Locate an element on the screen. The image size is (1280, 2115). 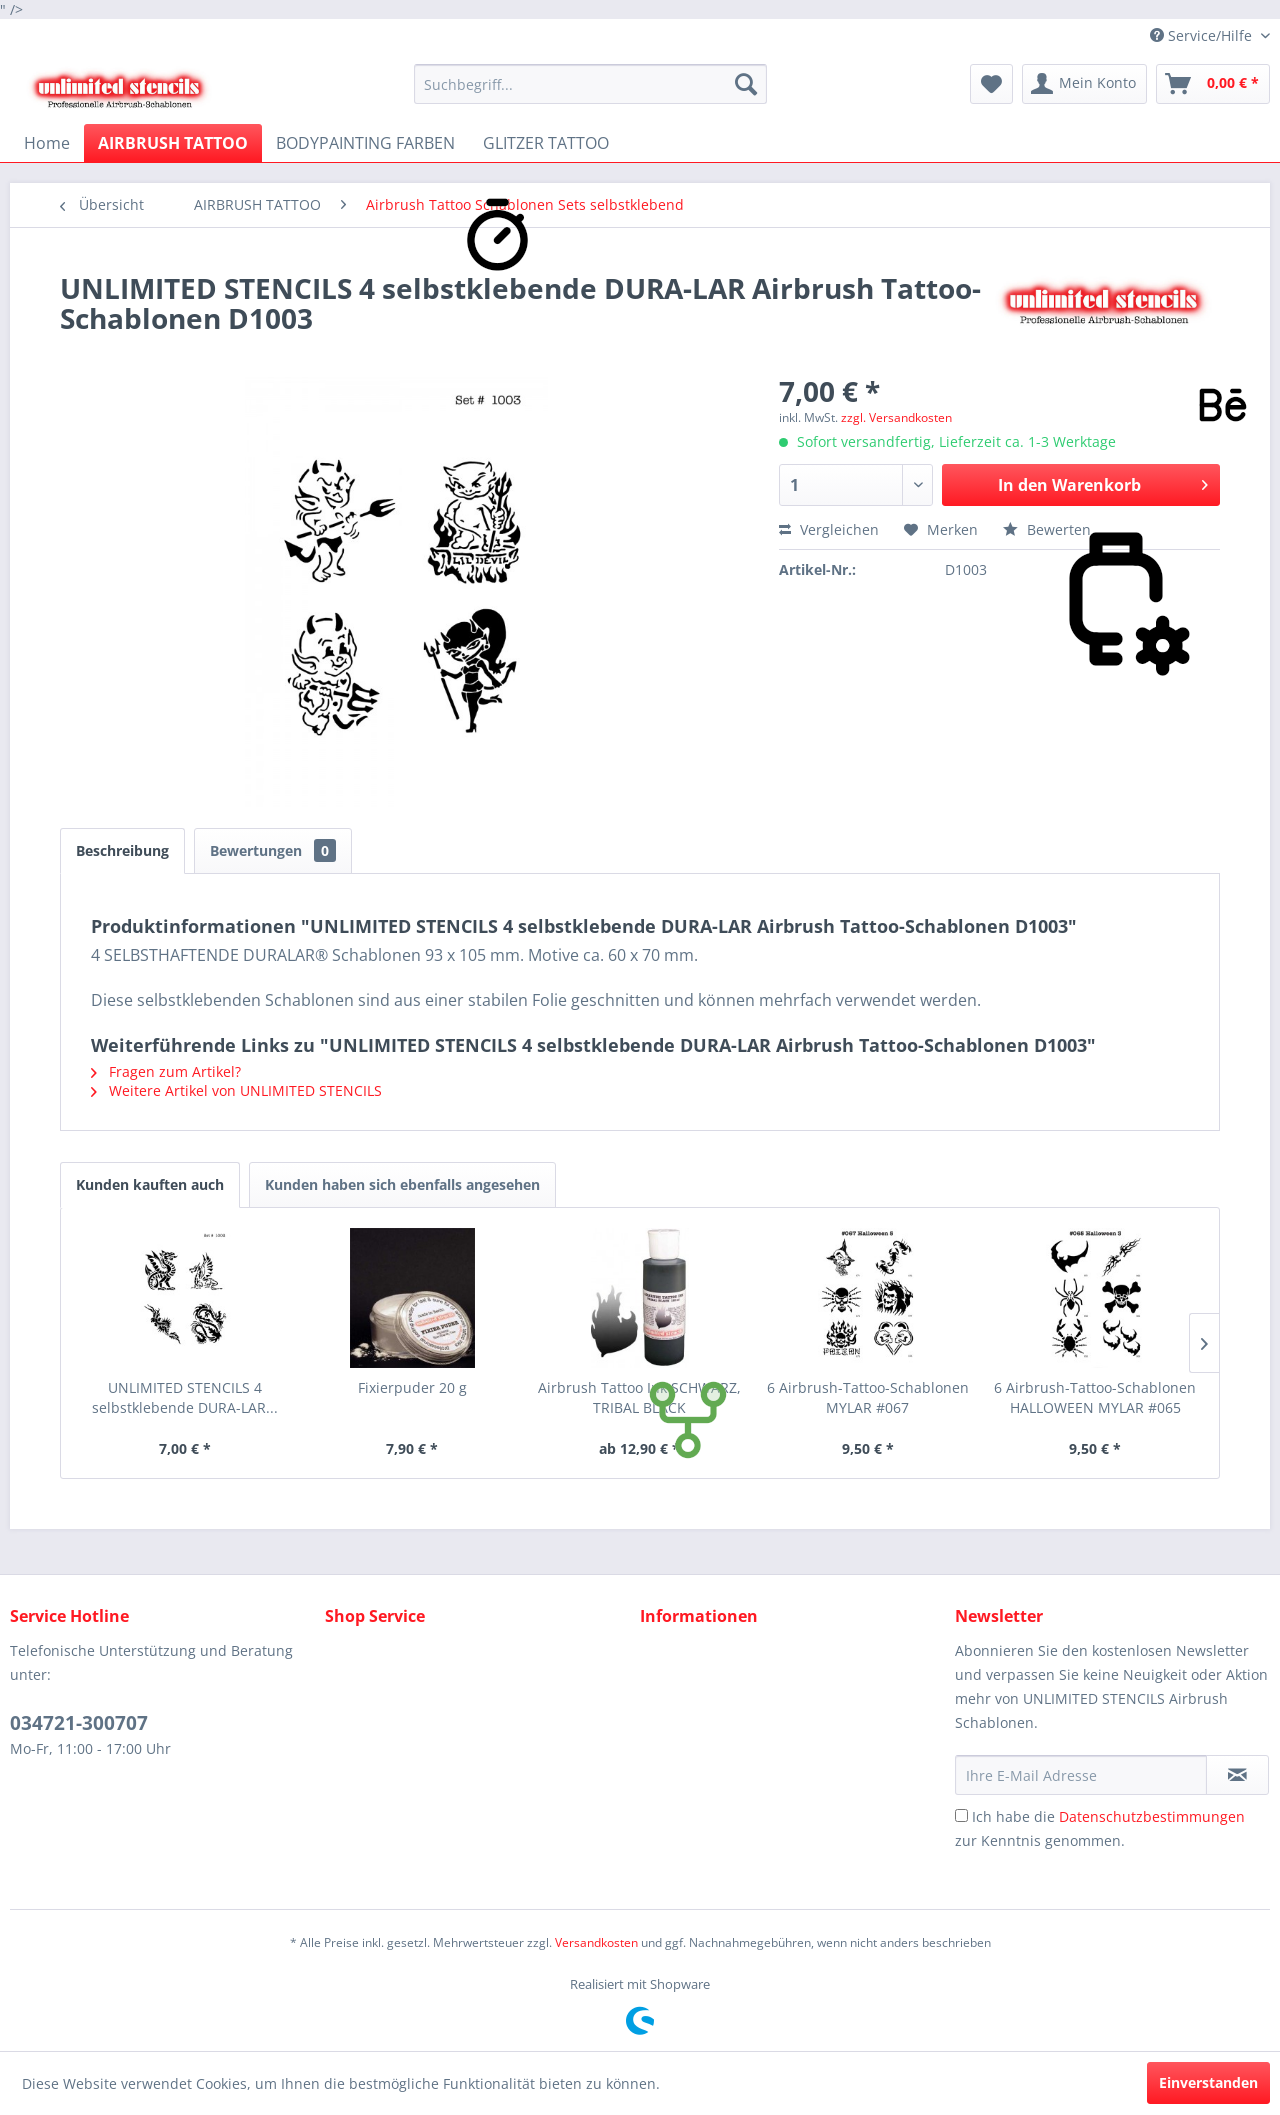
access smartwatch settings is located at coordinates (1116, 599).